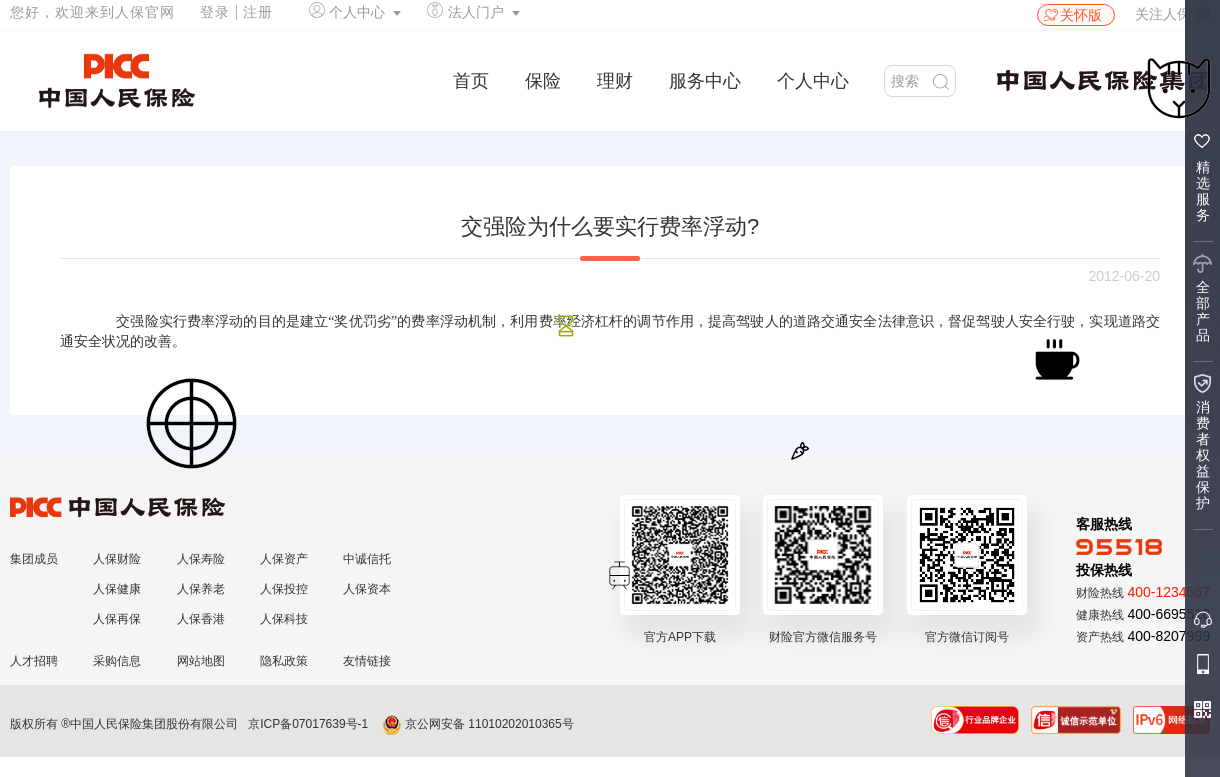  What do you see at coordinates (1056, 361) in the screenshot?
I see `find nearby coffee shops or cafés` at bounding box center [1056, 361].